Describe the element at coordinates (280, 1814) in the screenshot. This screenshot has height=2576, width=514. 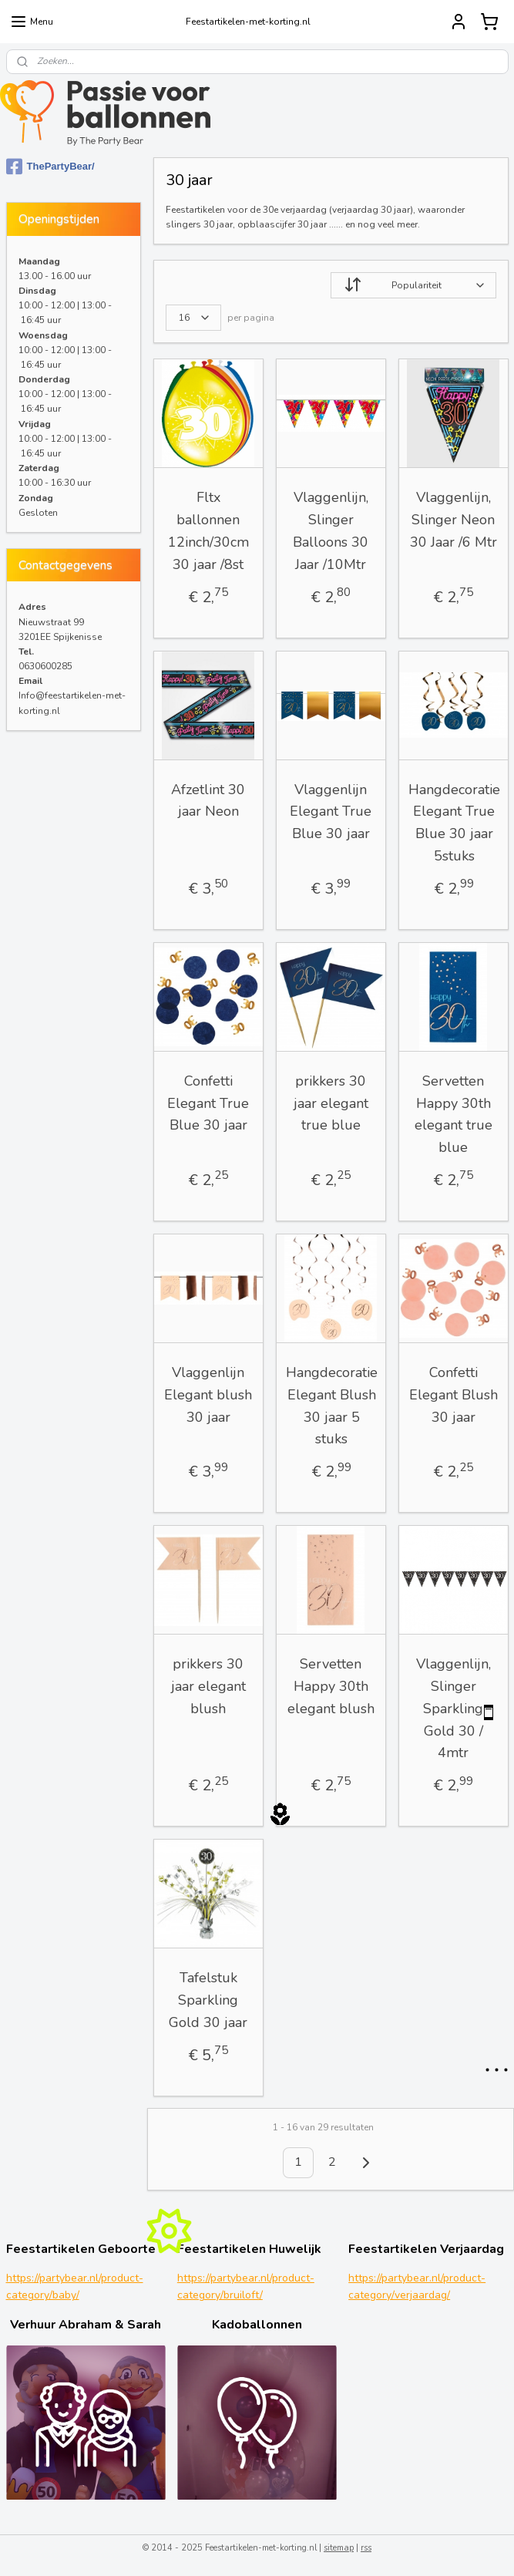
I see `find nearby florists or flower shops` at that location.